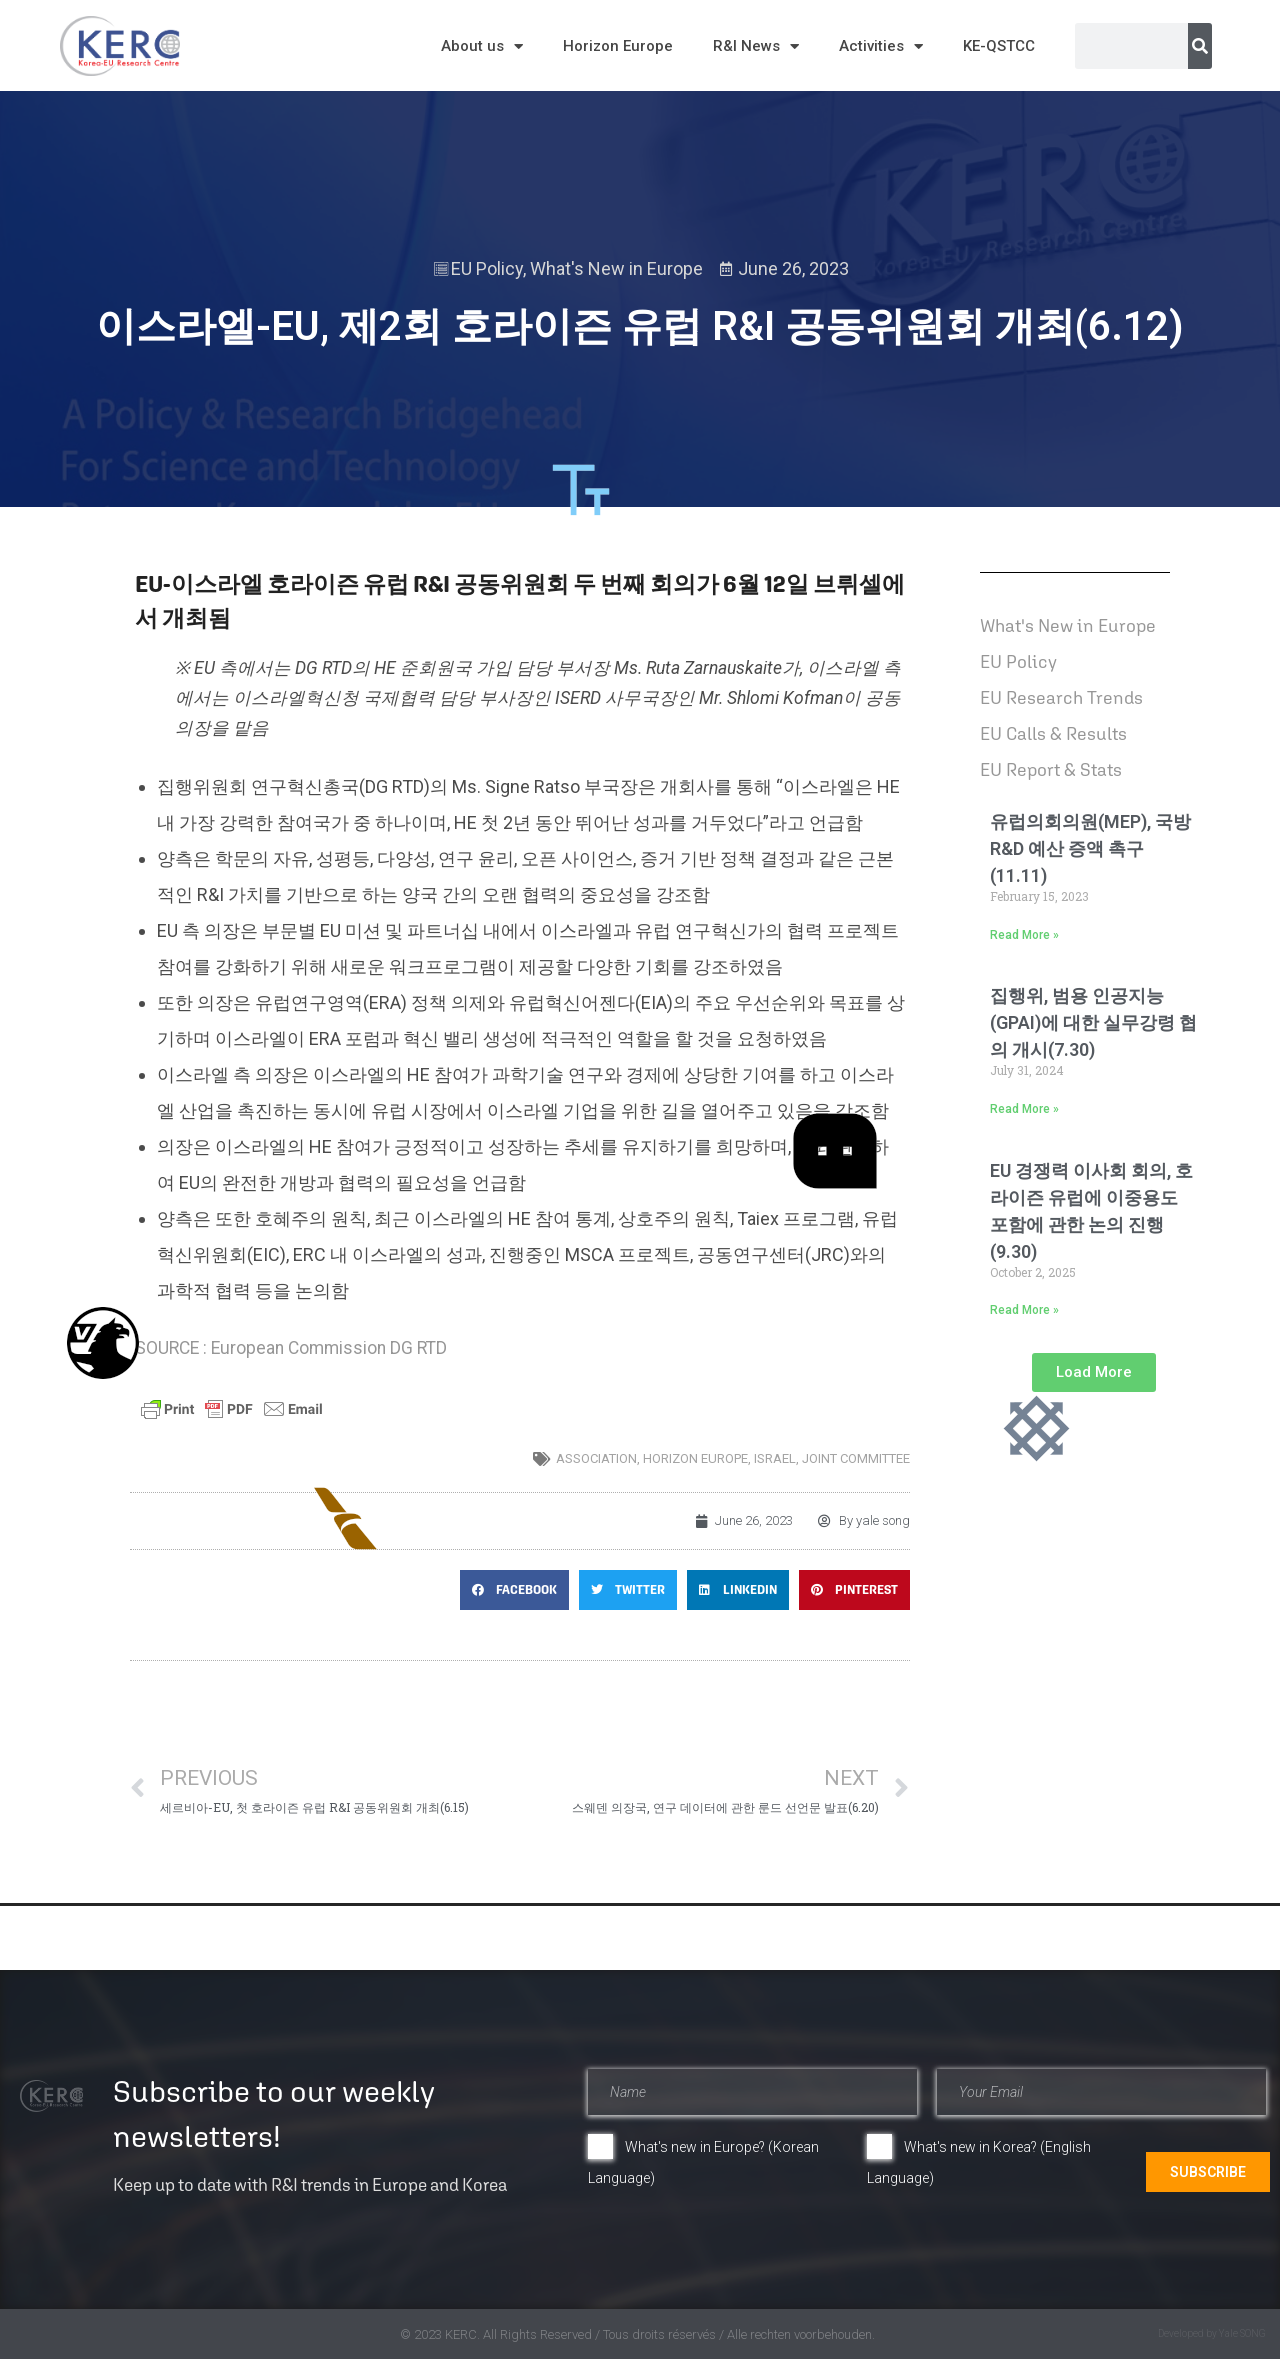  I want to click on adjust text size settings, so click(582, 488).